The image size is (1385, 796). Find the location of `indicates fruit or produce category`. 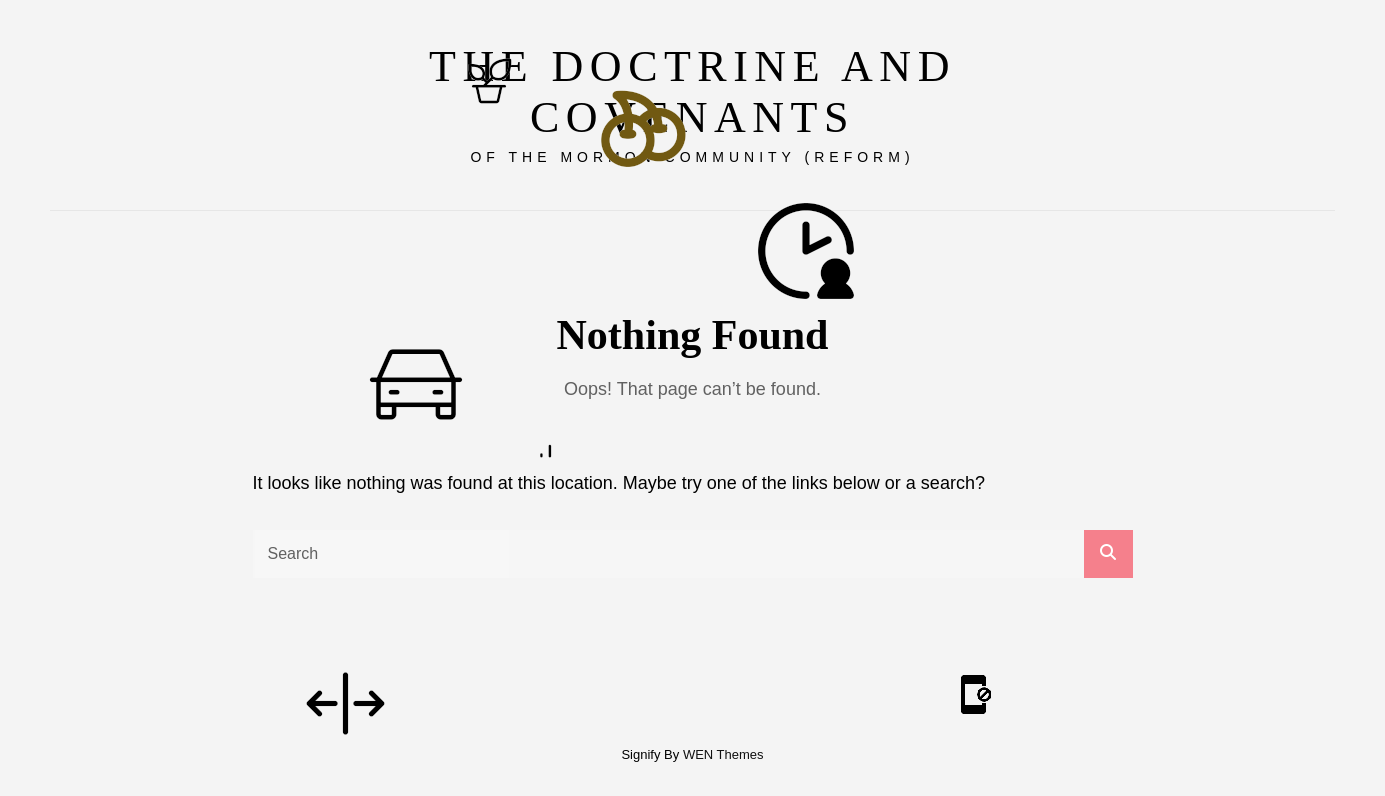

indicates fruit or produce category is located at coordinates (642, 129).